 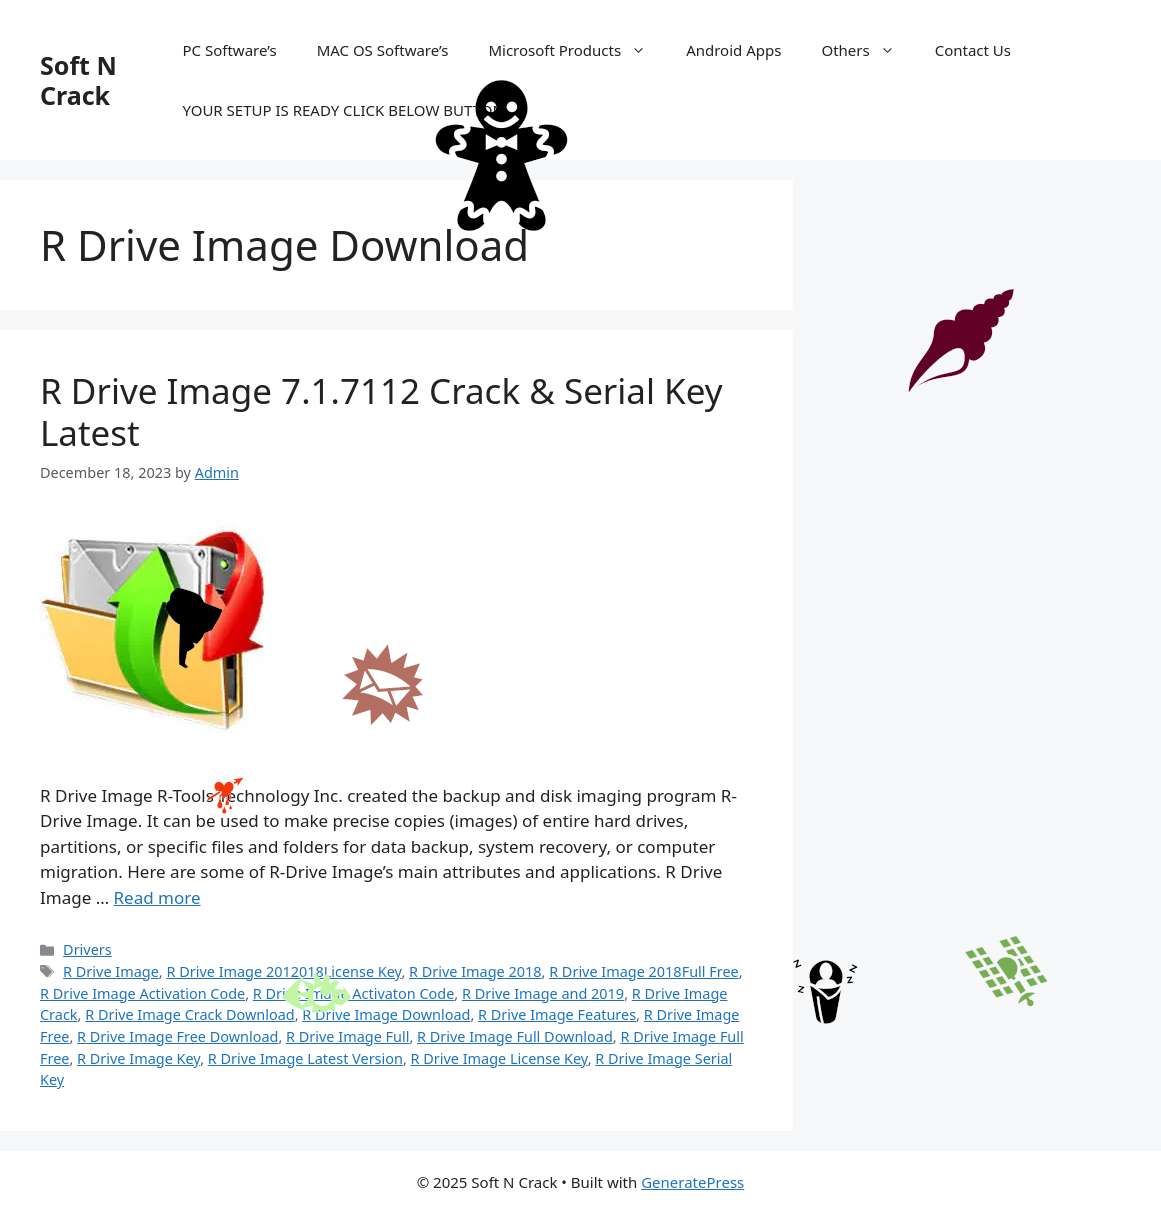 I want to click on access satellite or space-related features, so click(x=1006, y=973).